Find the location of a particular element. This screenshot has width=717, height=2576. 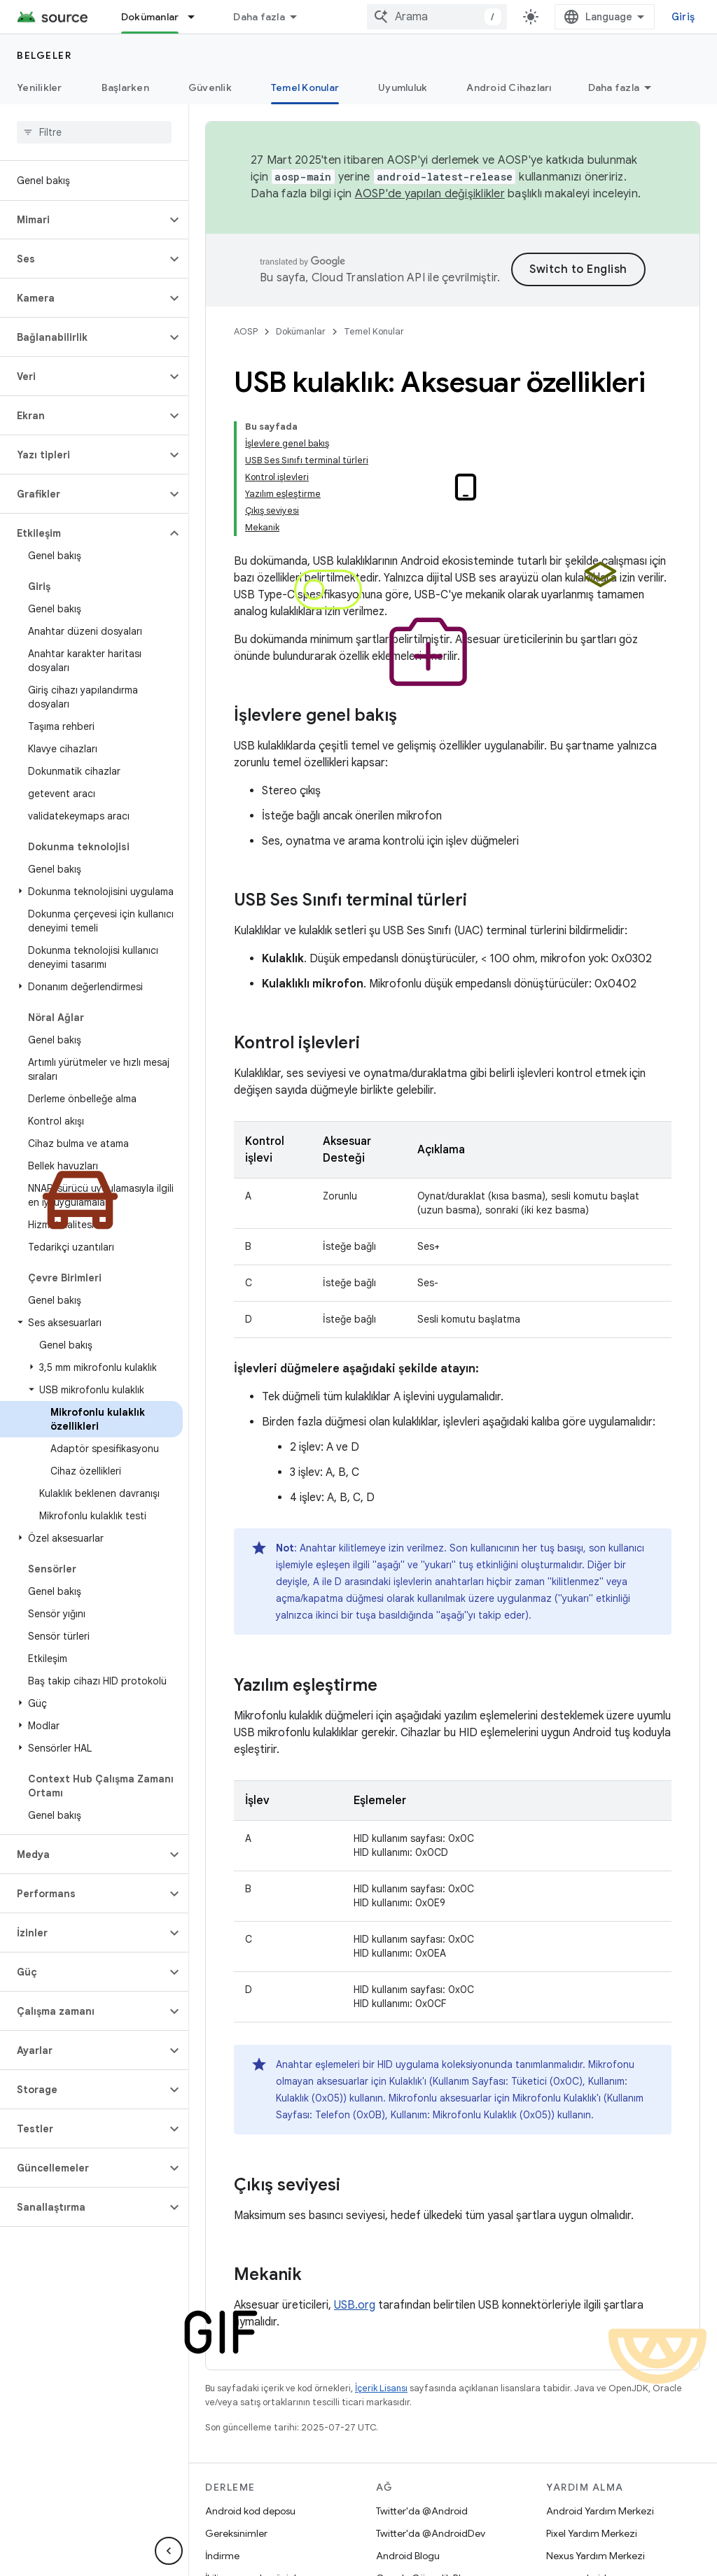

insert a GIF into your message is located at coordinates (219, 2332).